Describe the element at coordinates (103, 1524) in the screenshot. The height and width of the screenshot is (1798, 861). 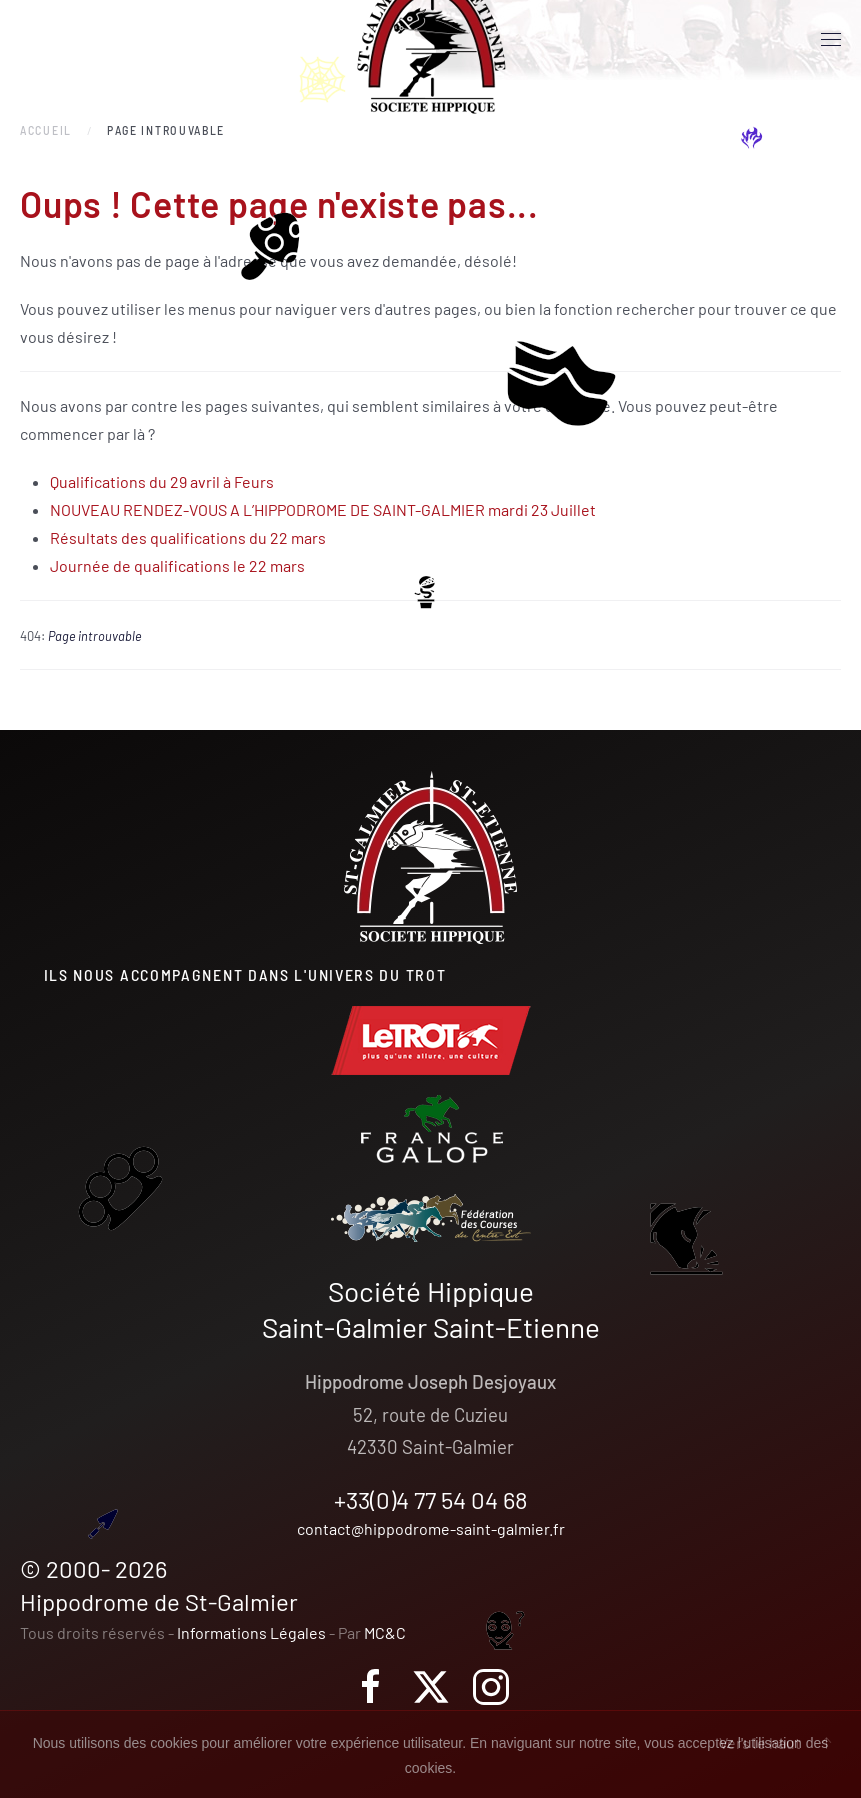
I see `access gardening or landscaping tools` at that location.